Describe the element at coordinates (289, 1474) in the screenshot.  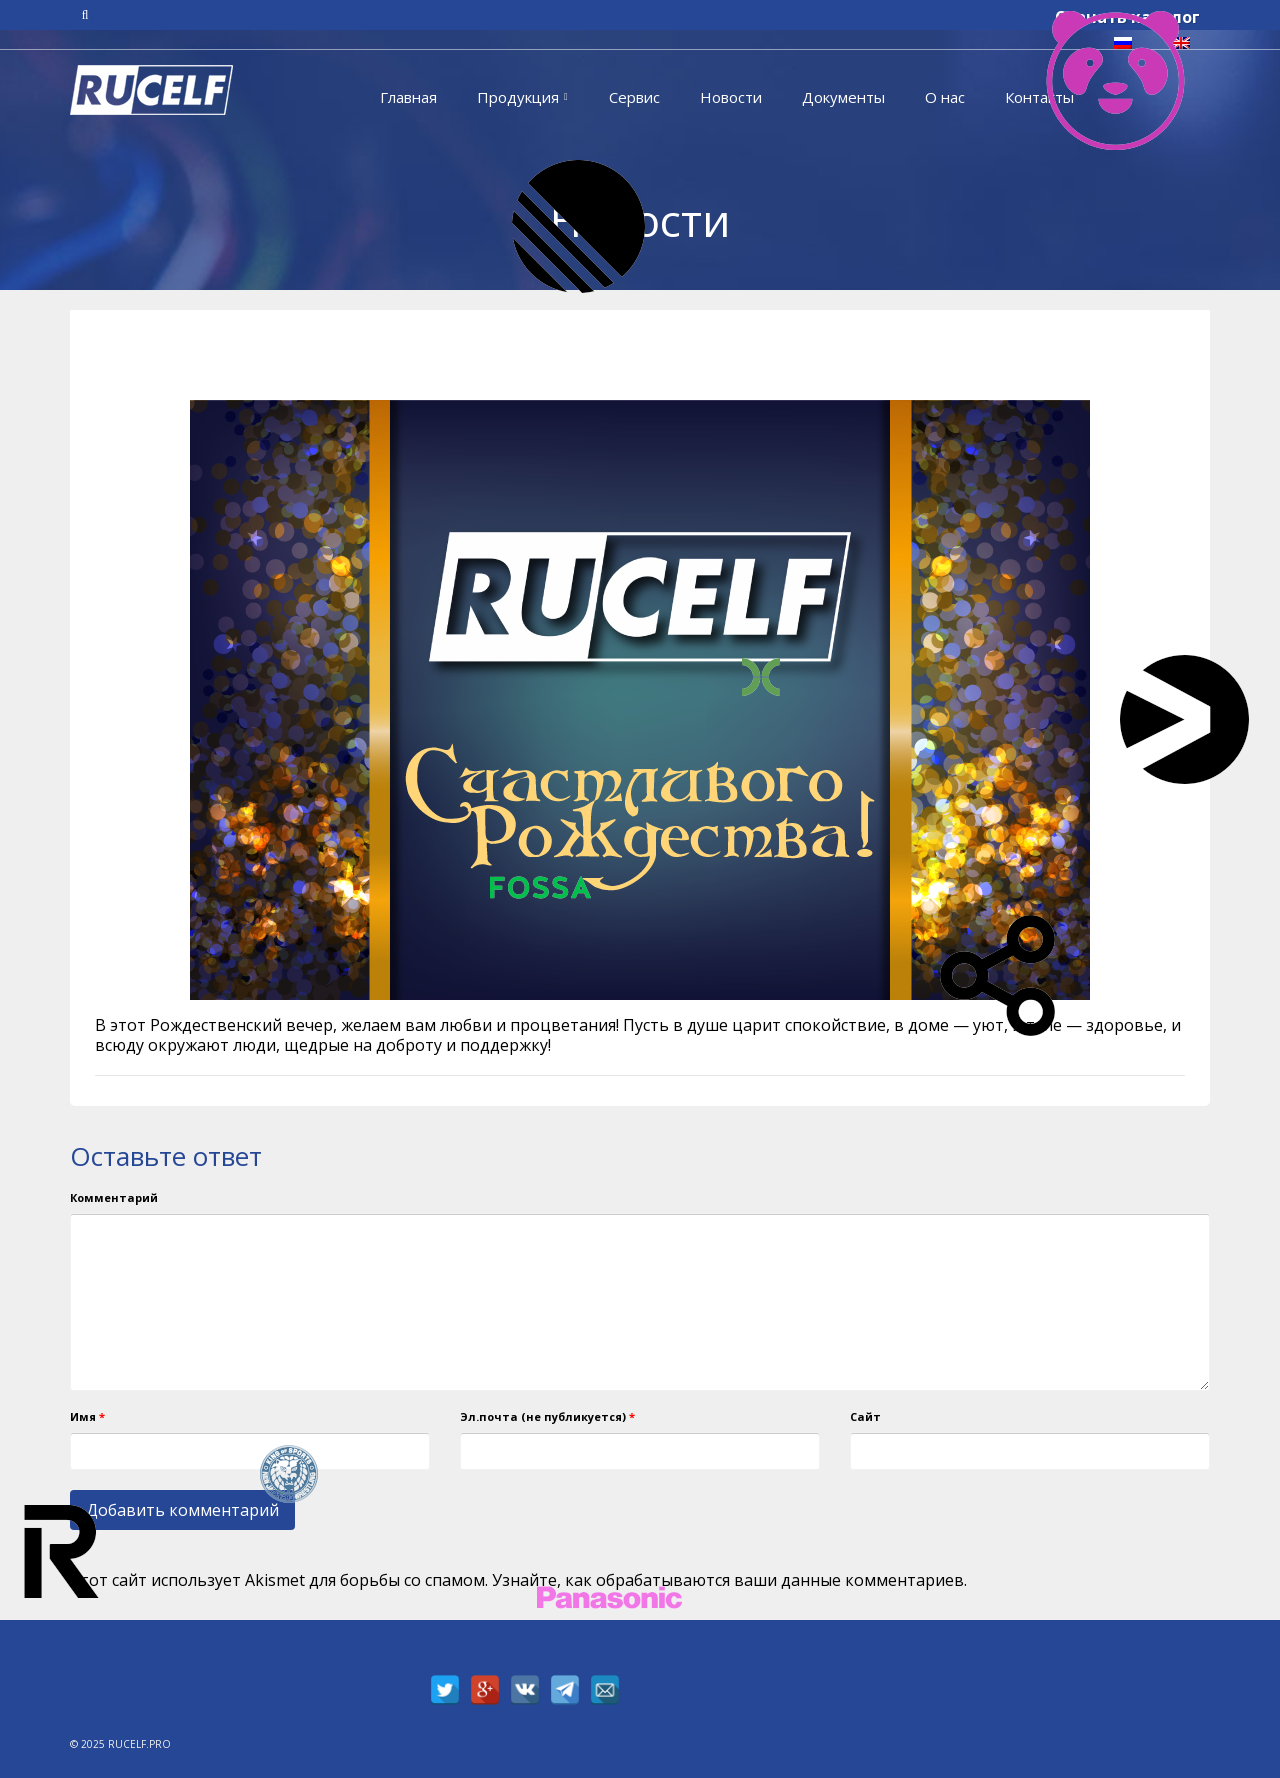
I see `new japan pro-wrestling official logo` at that location.